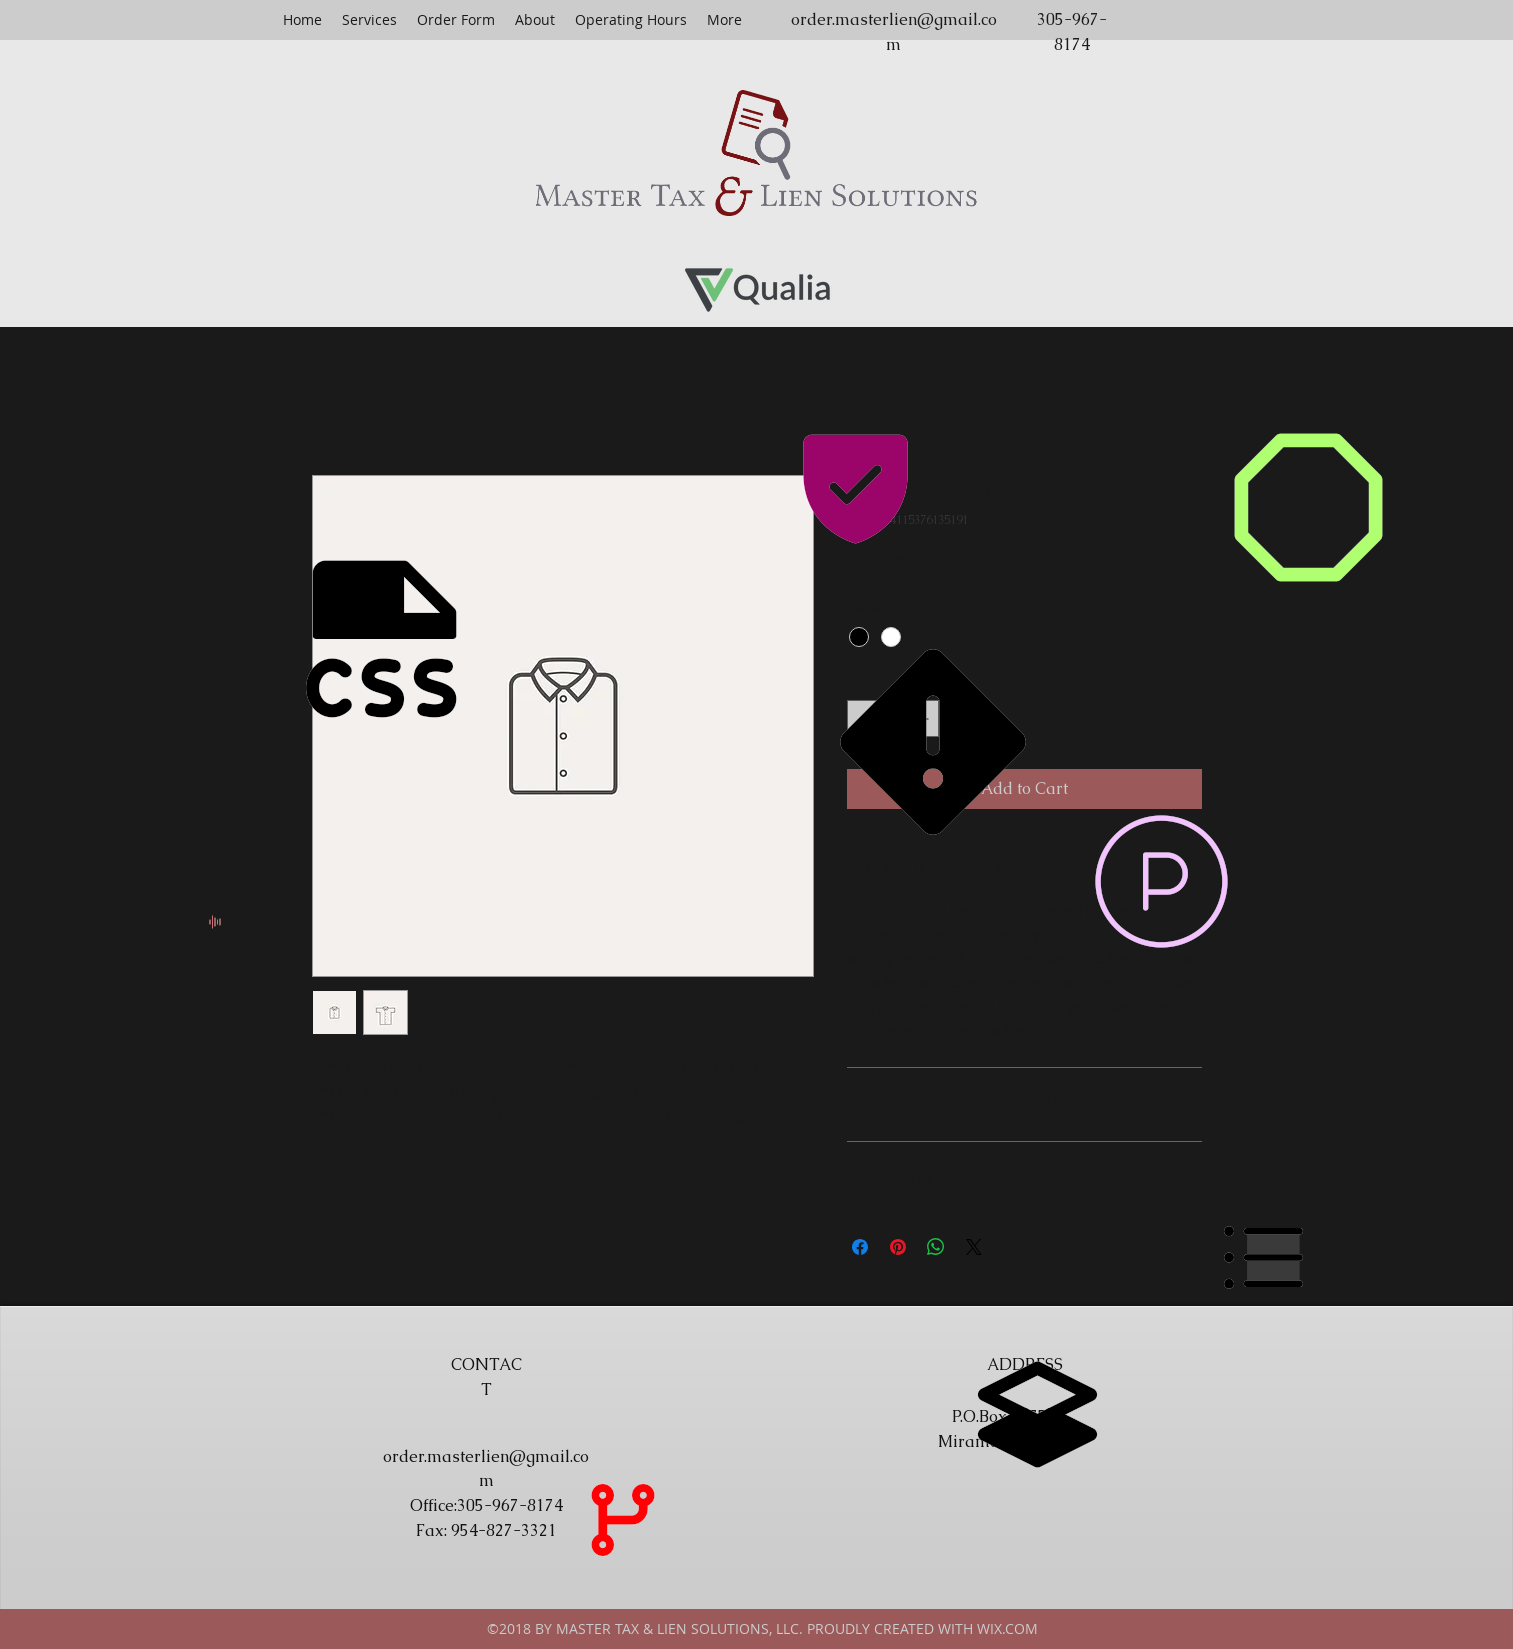  What do you see at coordinates (1308, 507) in the screenshot?
I see `stop or halt action indicator` at bounding box center [1308, 507].